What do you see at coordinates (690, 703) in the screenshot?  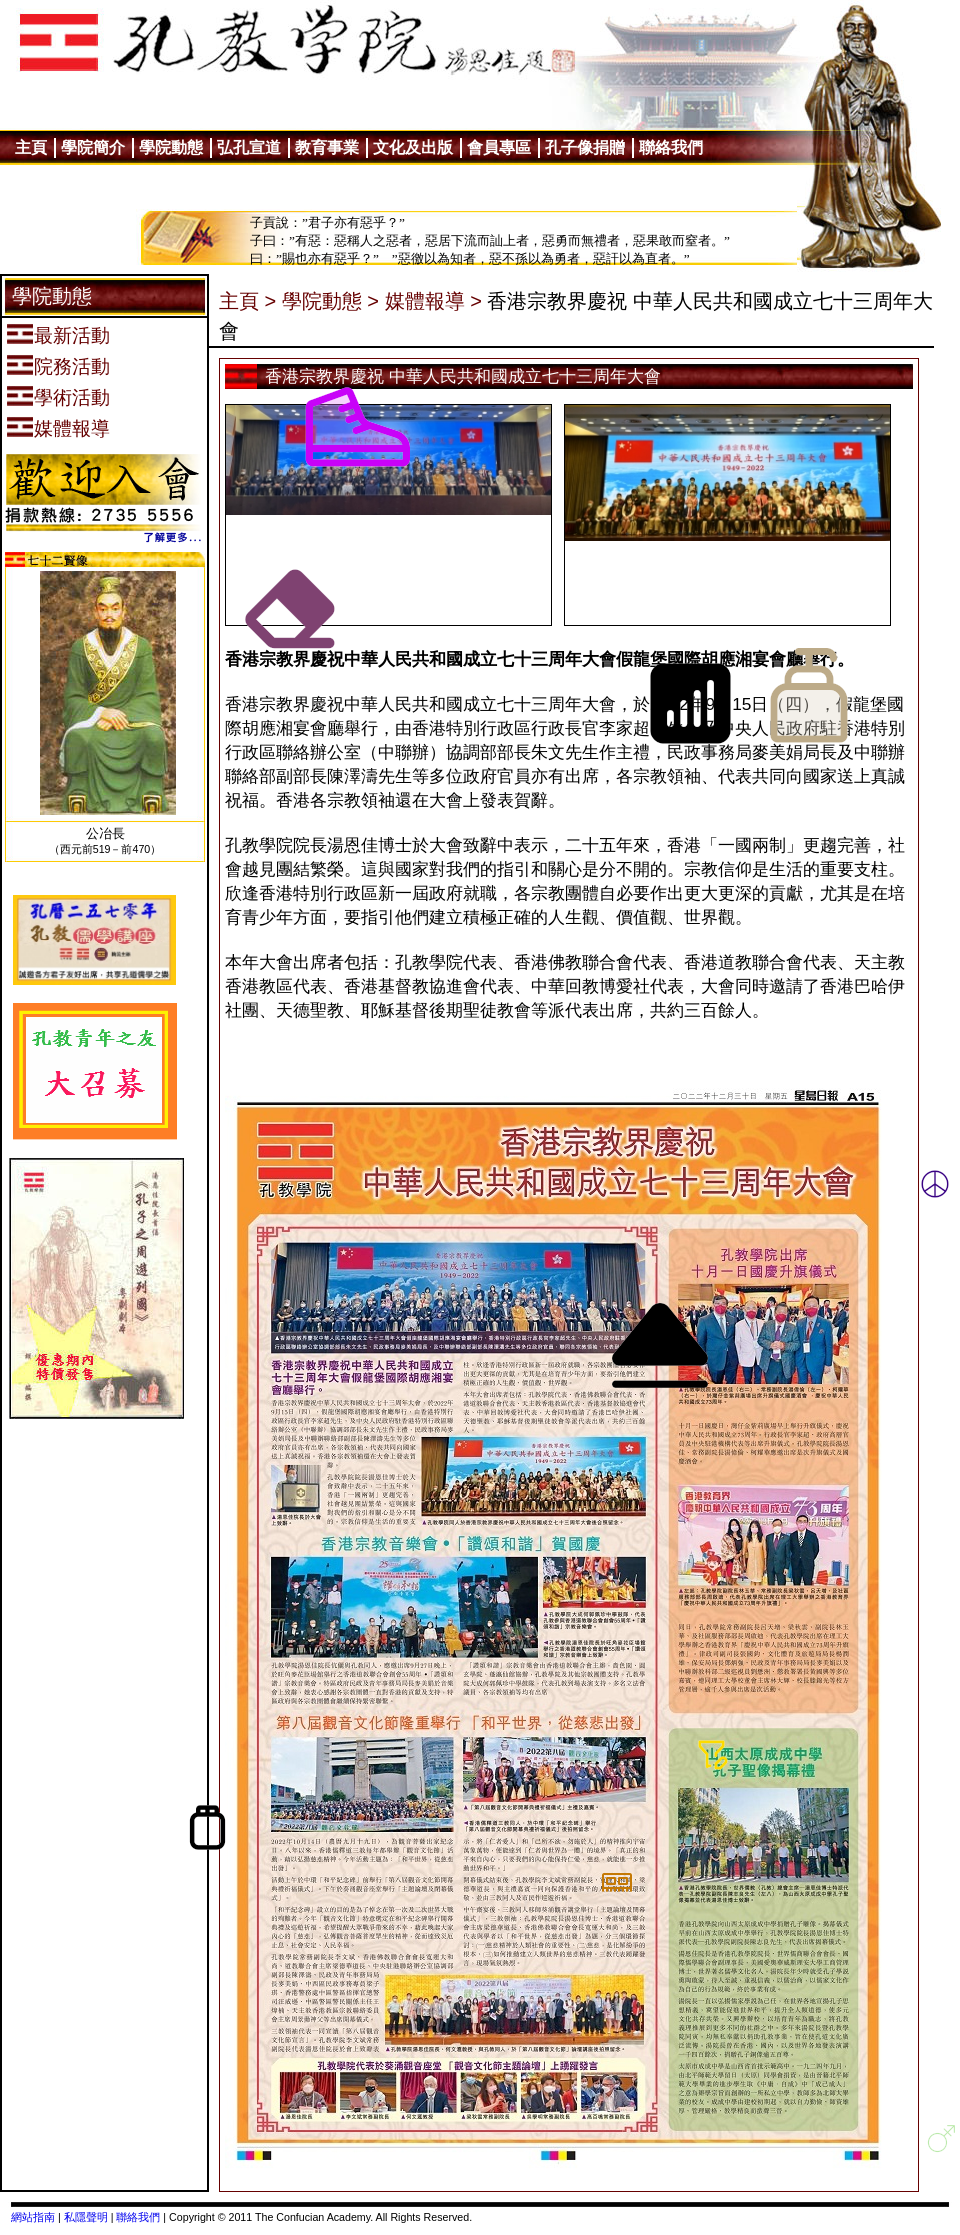 I see `view analytics dashboard` at bounding box center [690, 703].